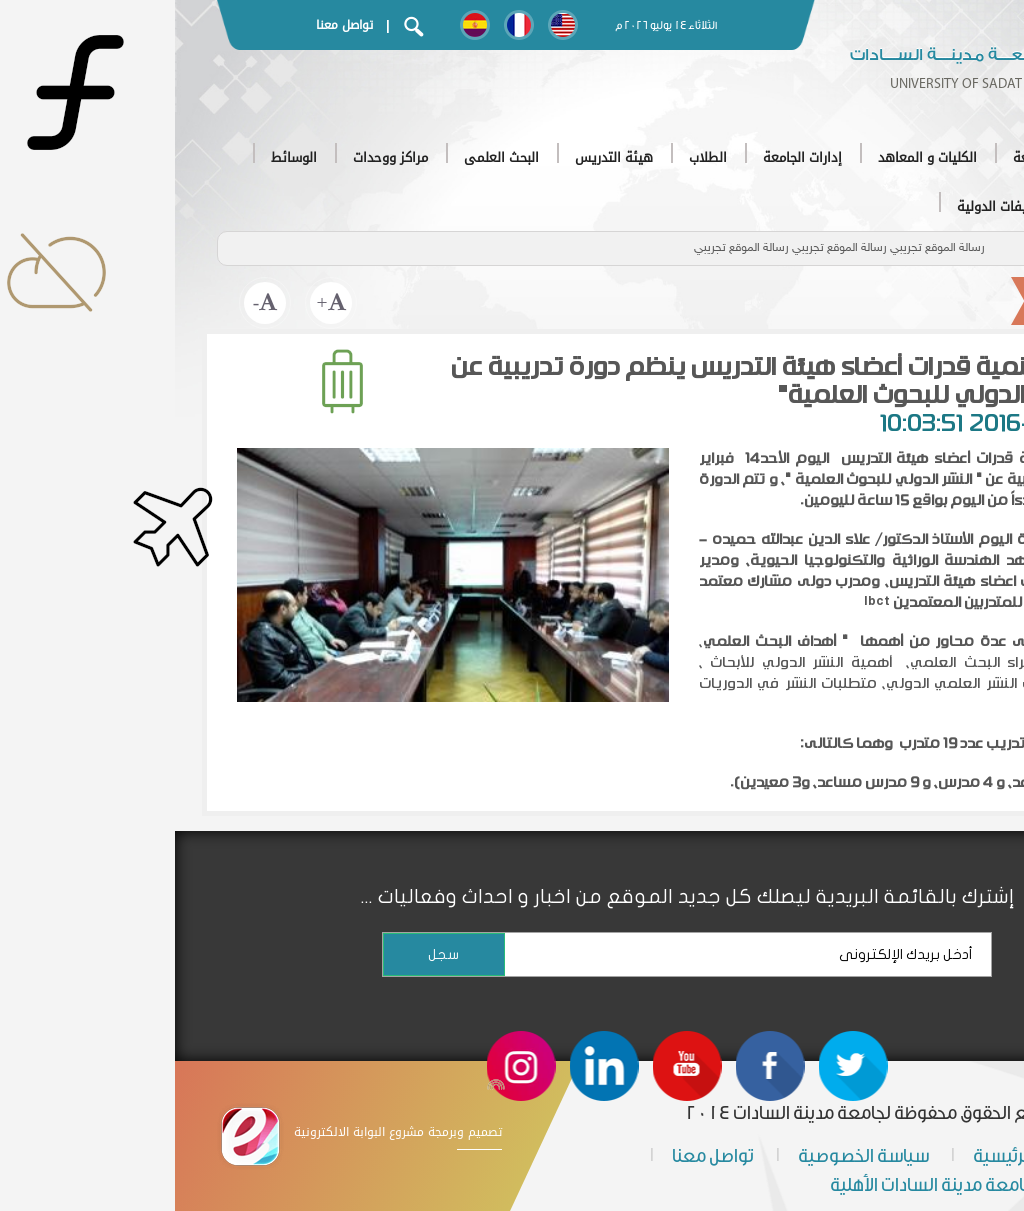 The image size is (1024, 1211). I want to click on enable airplane mode, so click(174, 525).